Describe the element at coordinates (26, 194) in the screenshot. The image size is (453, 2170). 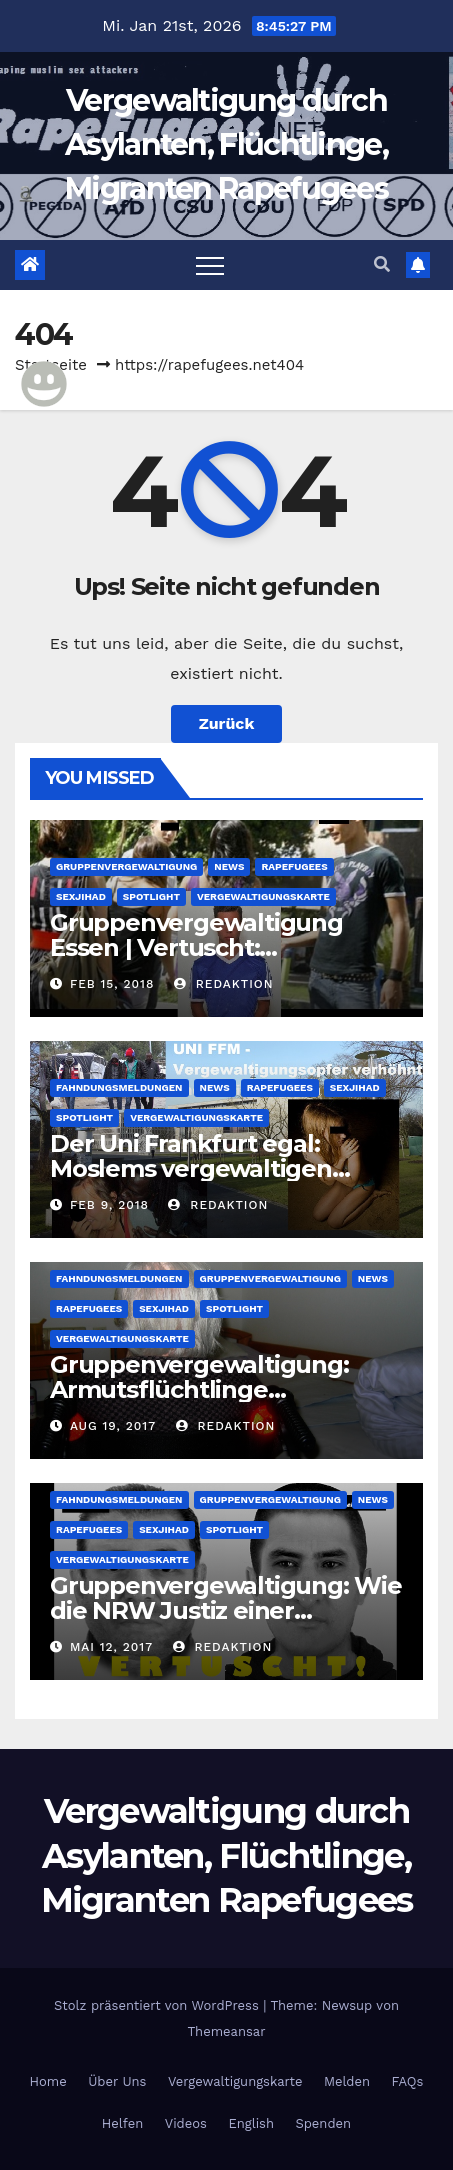
I see `apply underline formatting to selected text` at that location.